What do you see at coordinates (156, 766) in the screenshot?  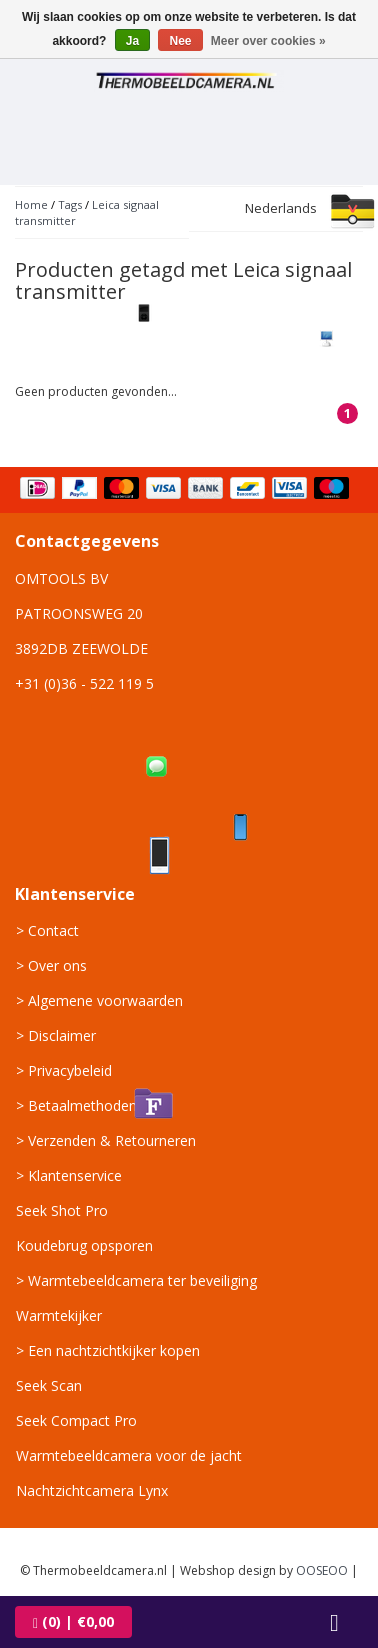 I see `open the messages app` at bounding box center [156, 766].